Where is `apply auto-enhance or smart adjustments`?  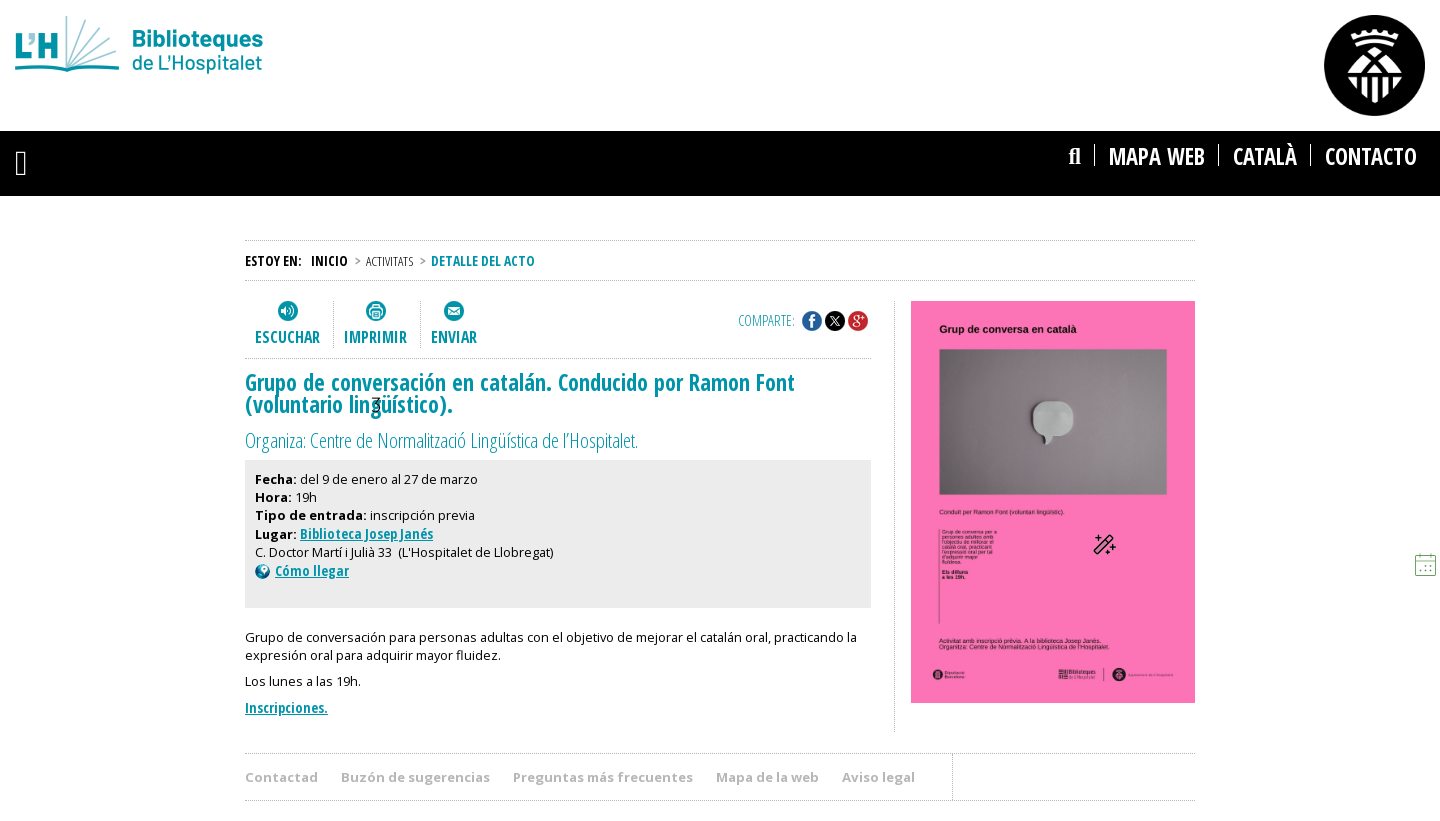
apply auto-enhance or smart adjustments is located at coordinates (1103, 544).